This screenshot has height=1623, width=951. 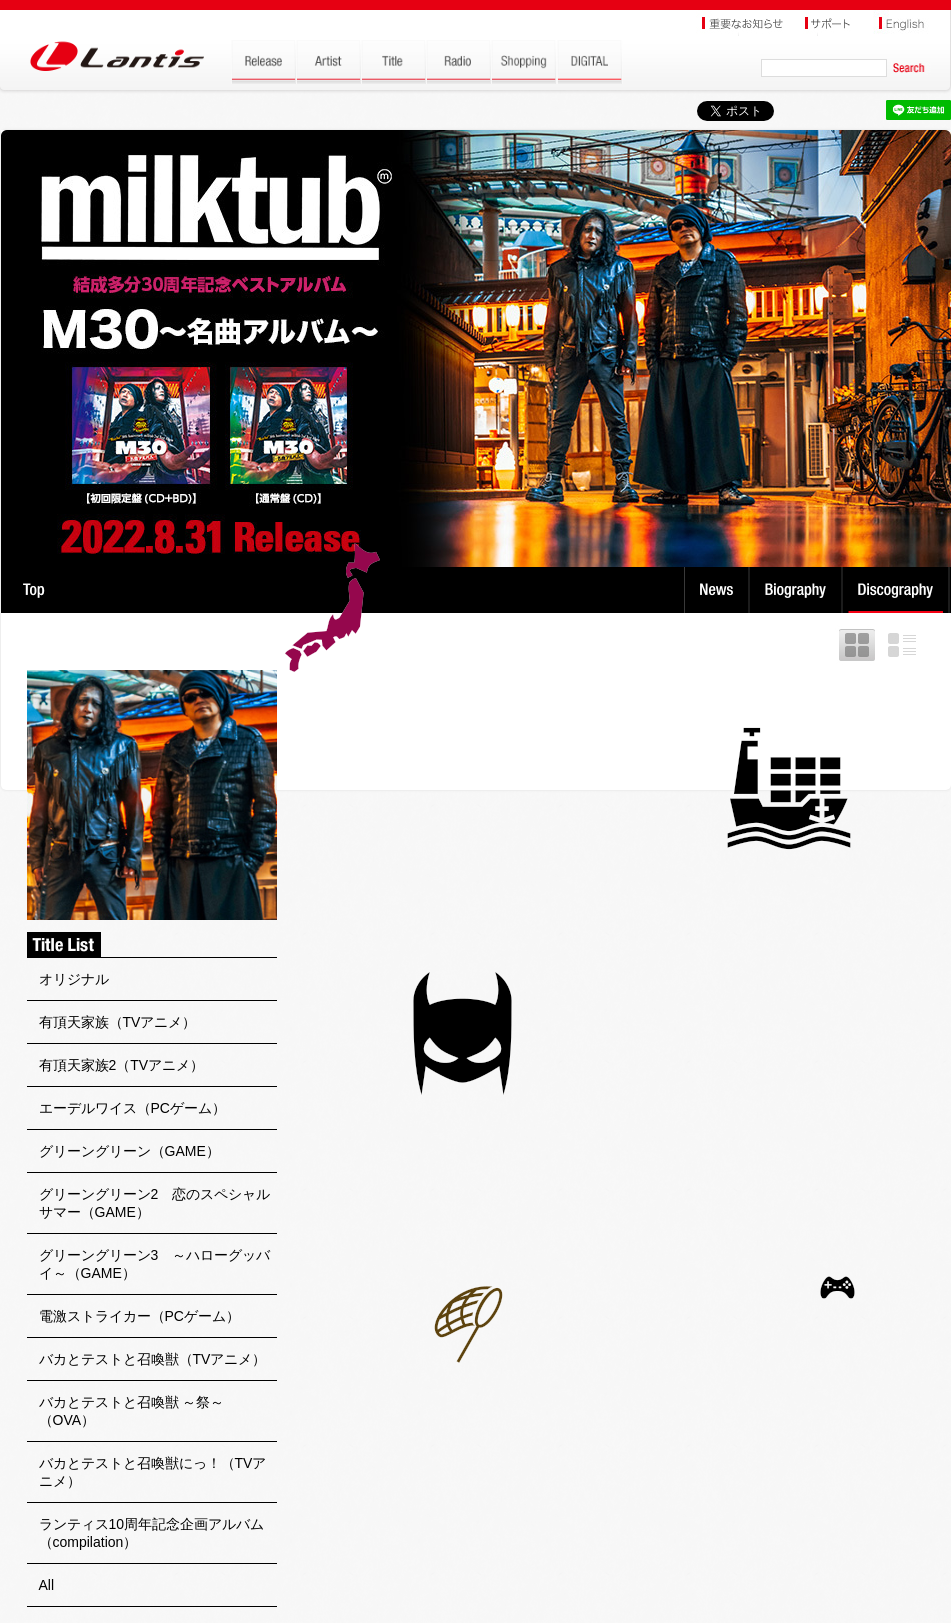 What do you see at coordinates (789, 788) in the screenshot?
I see `view shipping or freight status` at bounding box center [789, 788].